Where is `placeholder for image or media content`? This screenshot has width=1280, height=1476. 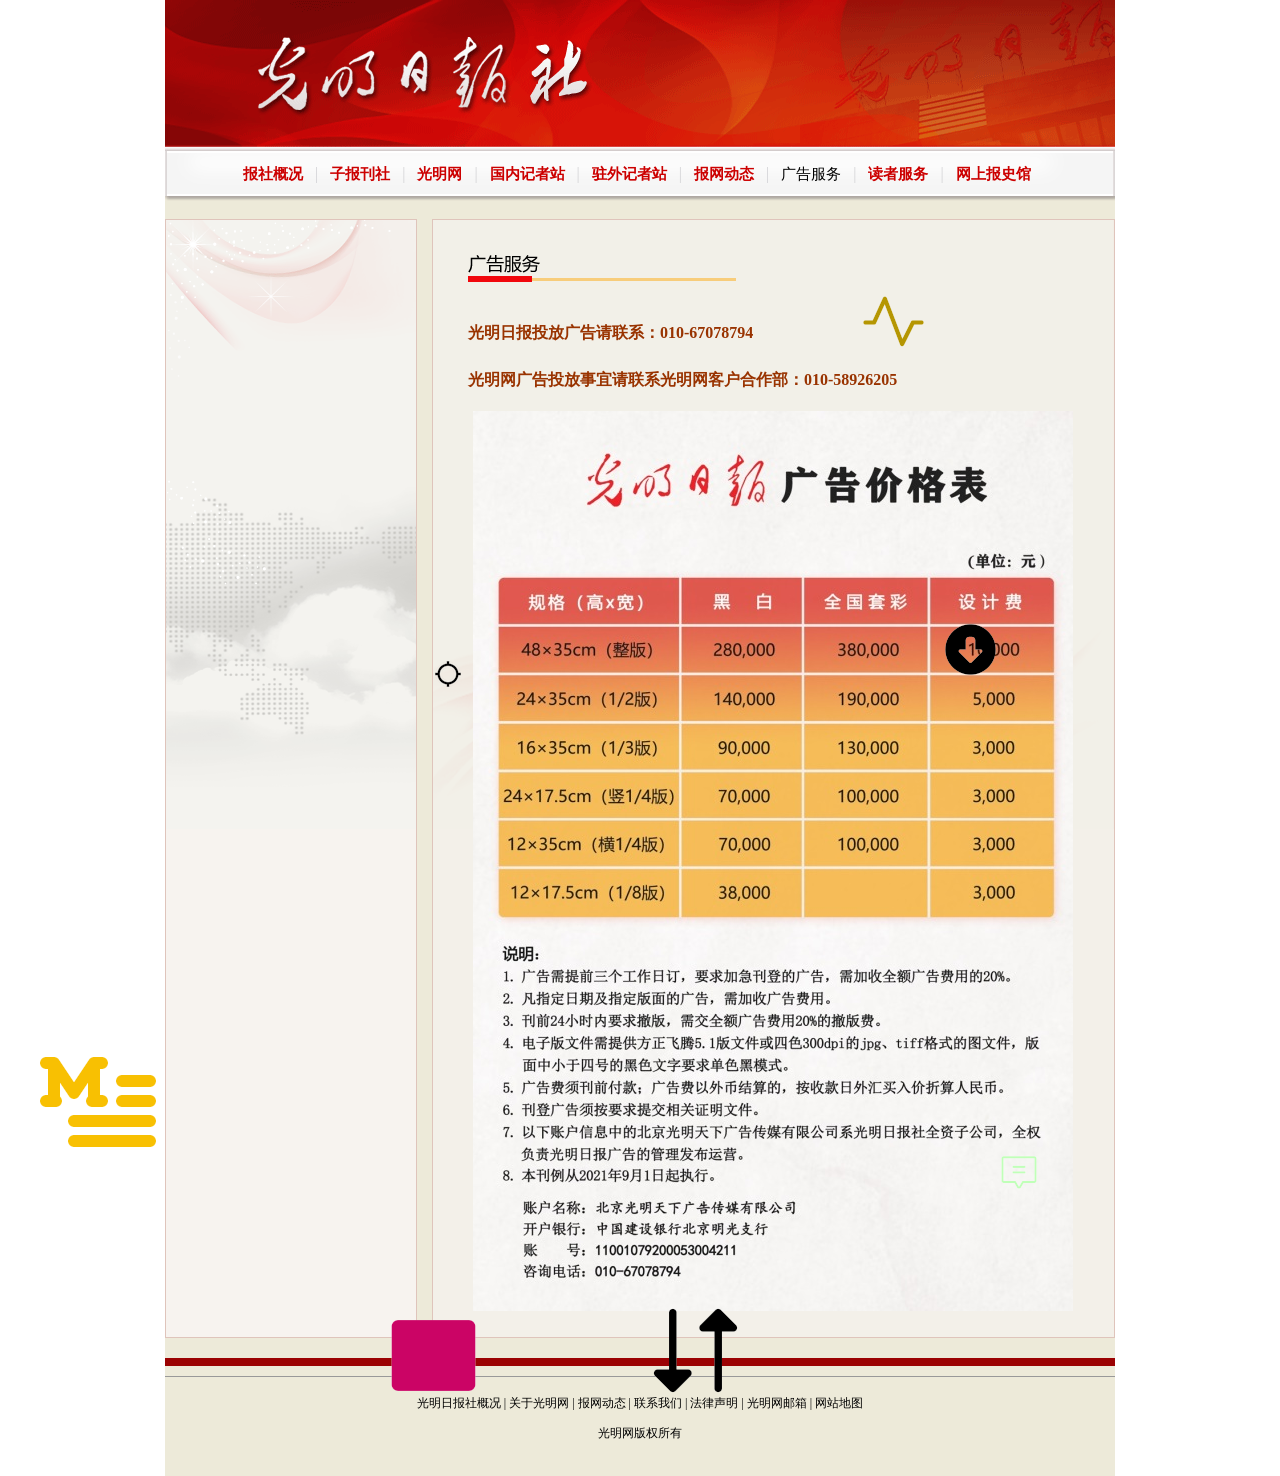
placeholder for image or media content is located at coordinates (433, 1355).